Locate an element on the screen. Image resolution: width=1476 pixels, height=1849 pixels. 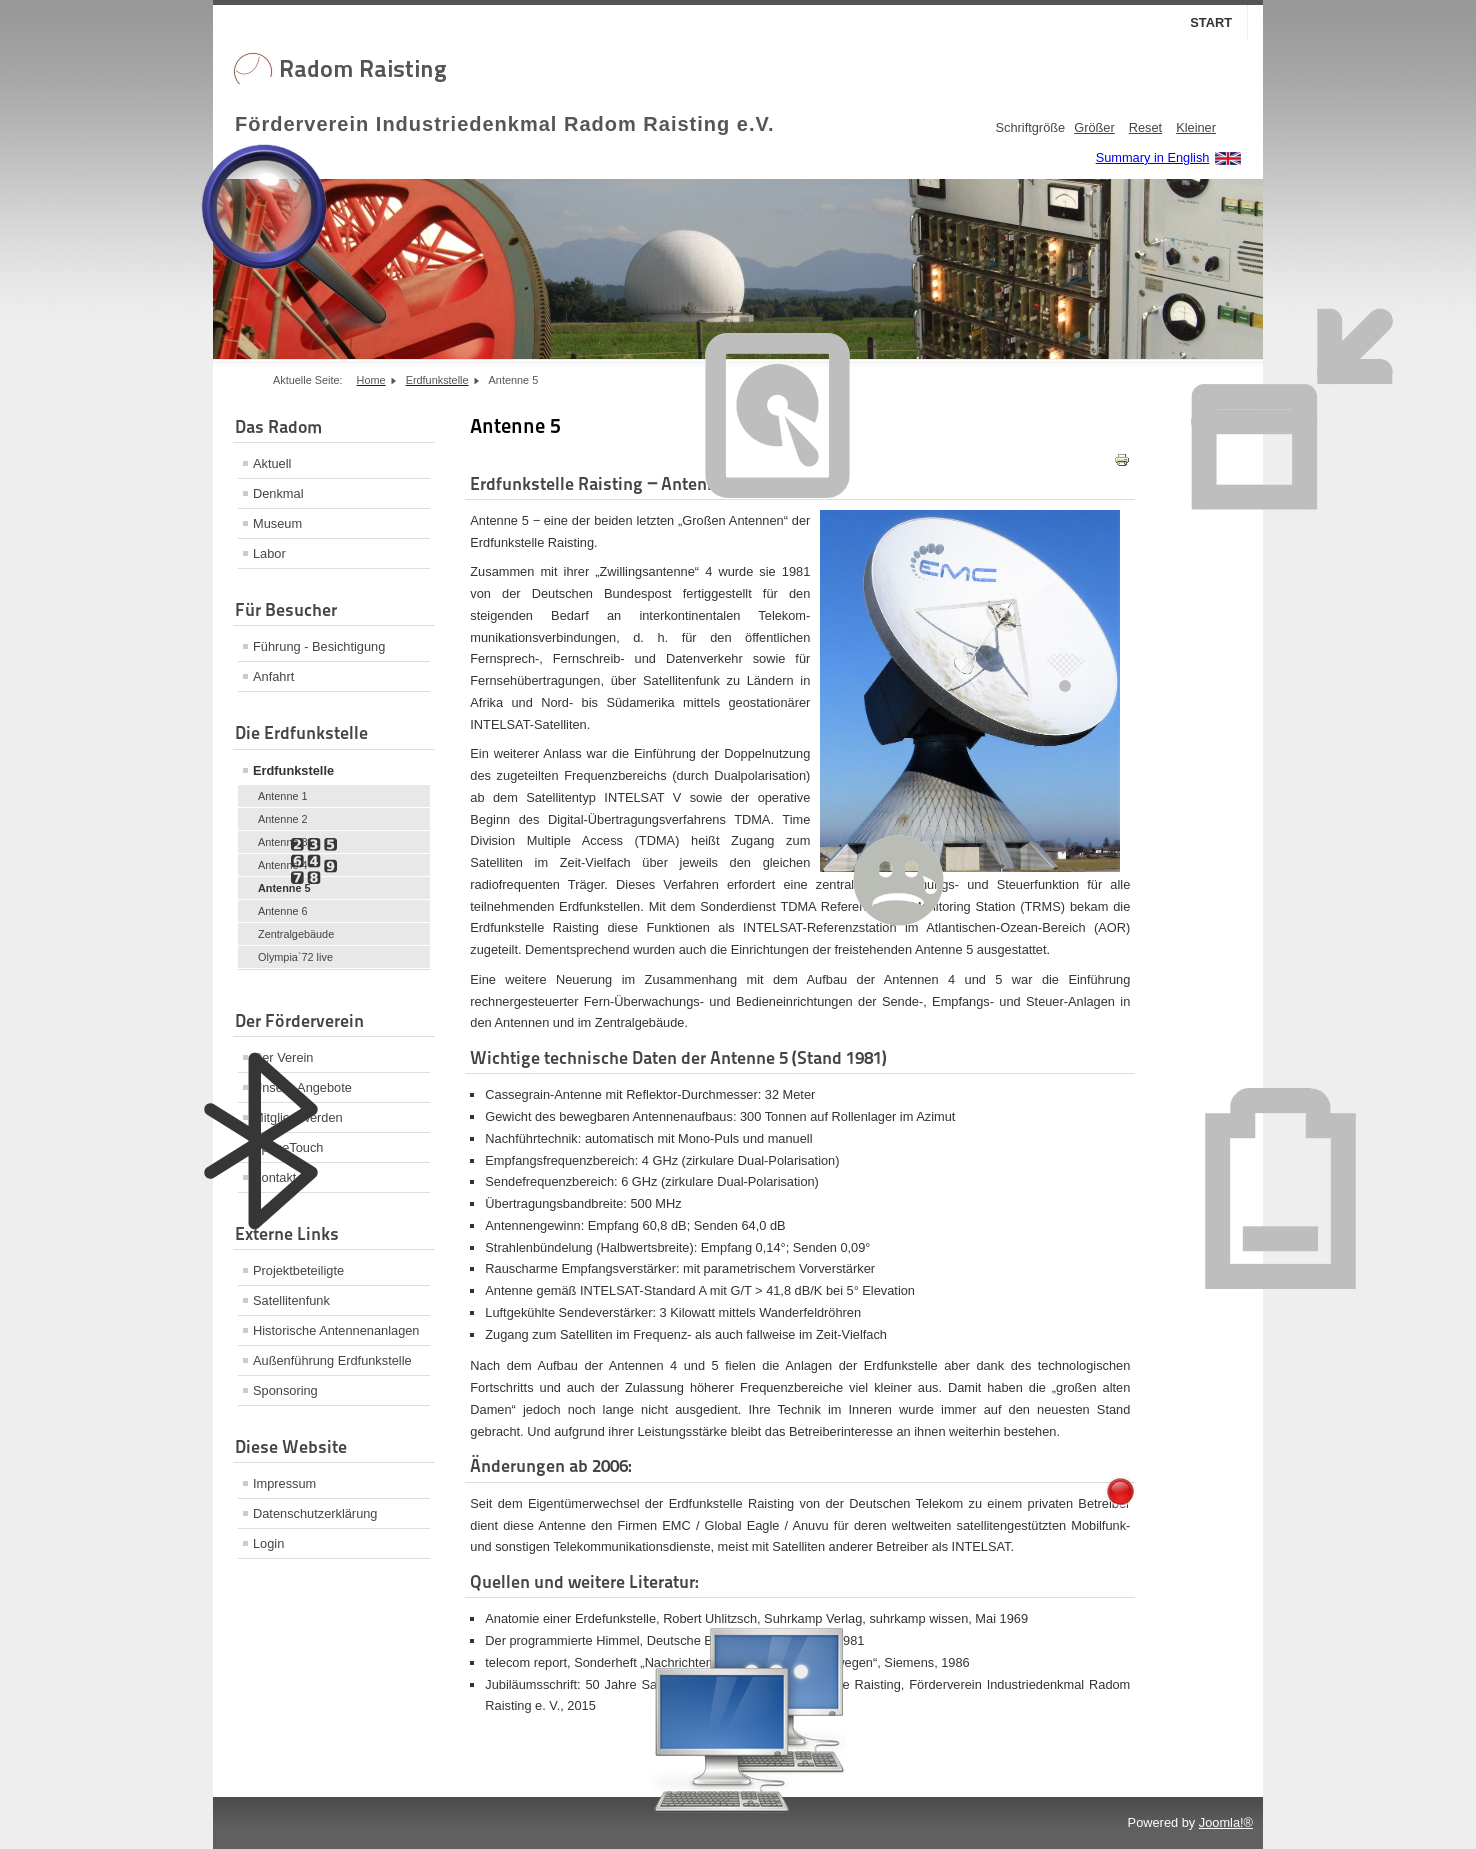
indicates incoming network data transfer is located at coordinates (747, 1720).